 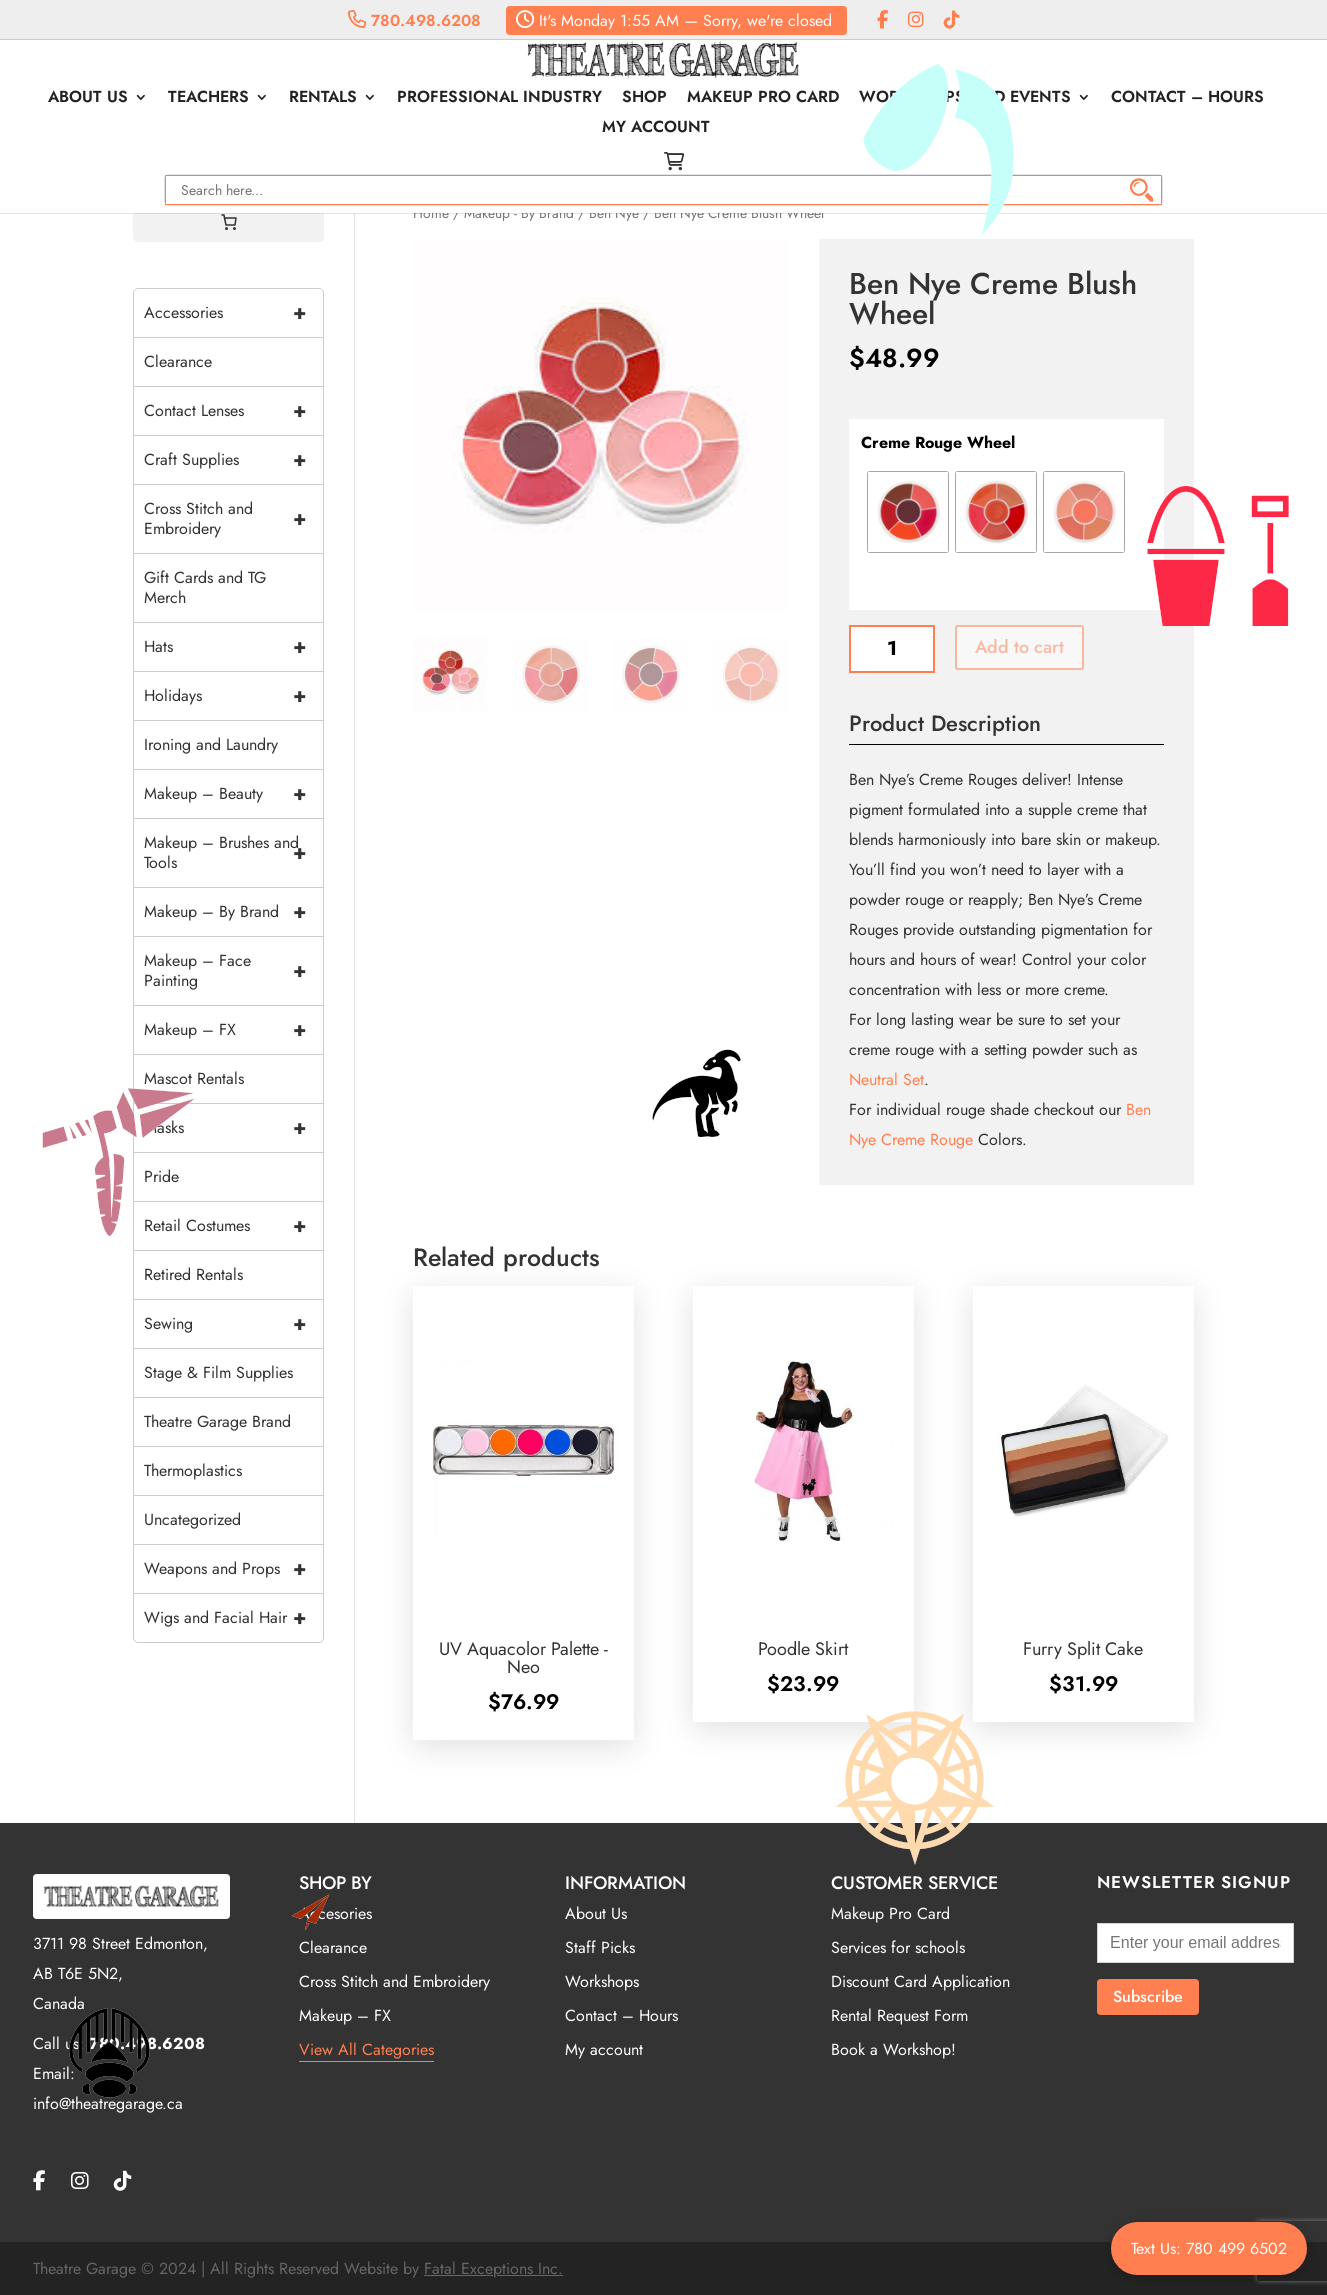 What do you see at coordinates (915, 1788) in the screenshot?
I see `indicates occult or mystical game element` at bounding box center [915, 1788].